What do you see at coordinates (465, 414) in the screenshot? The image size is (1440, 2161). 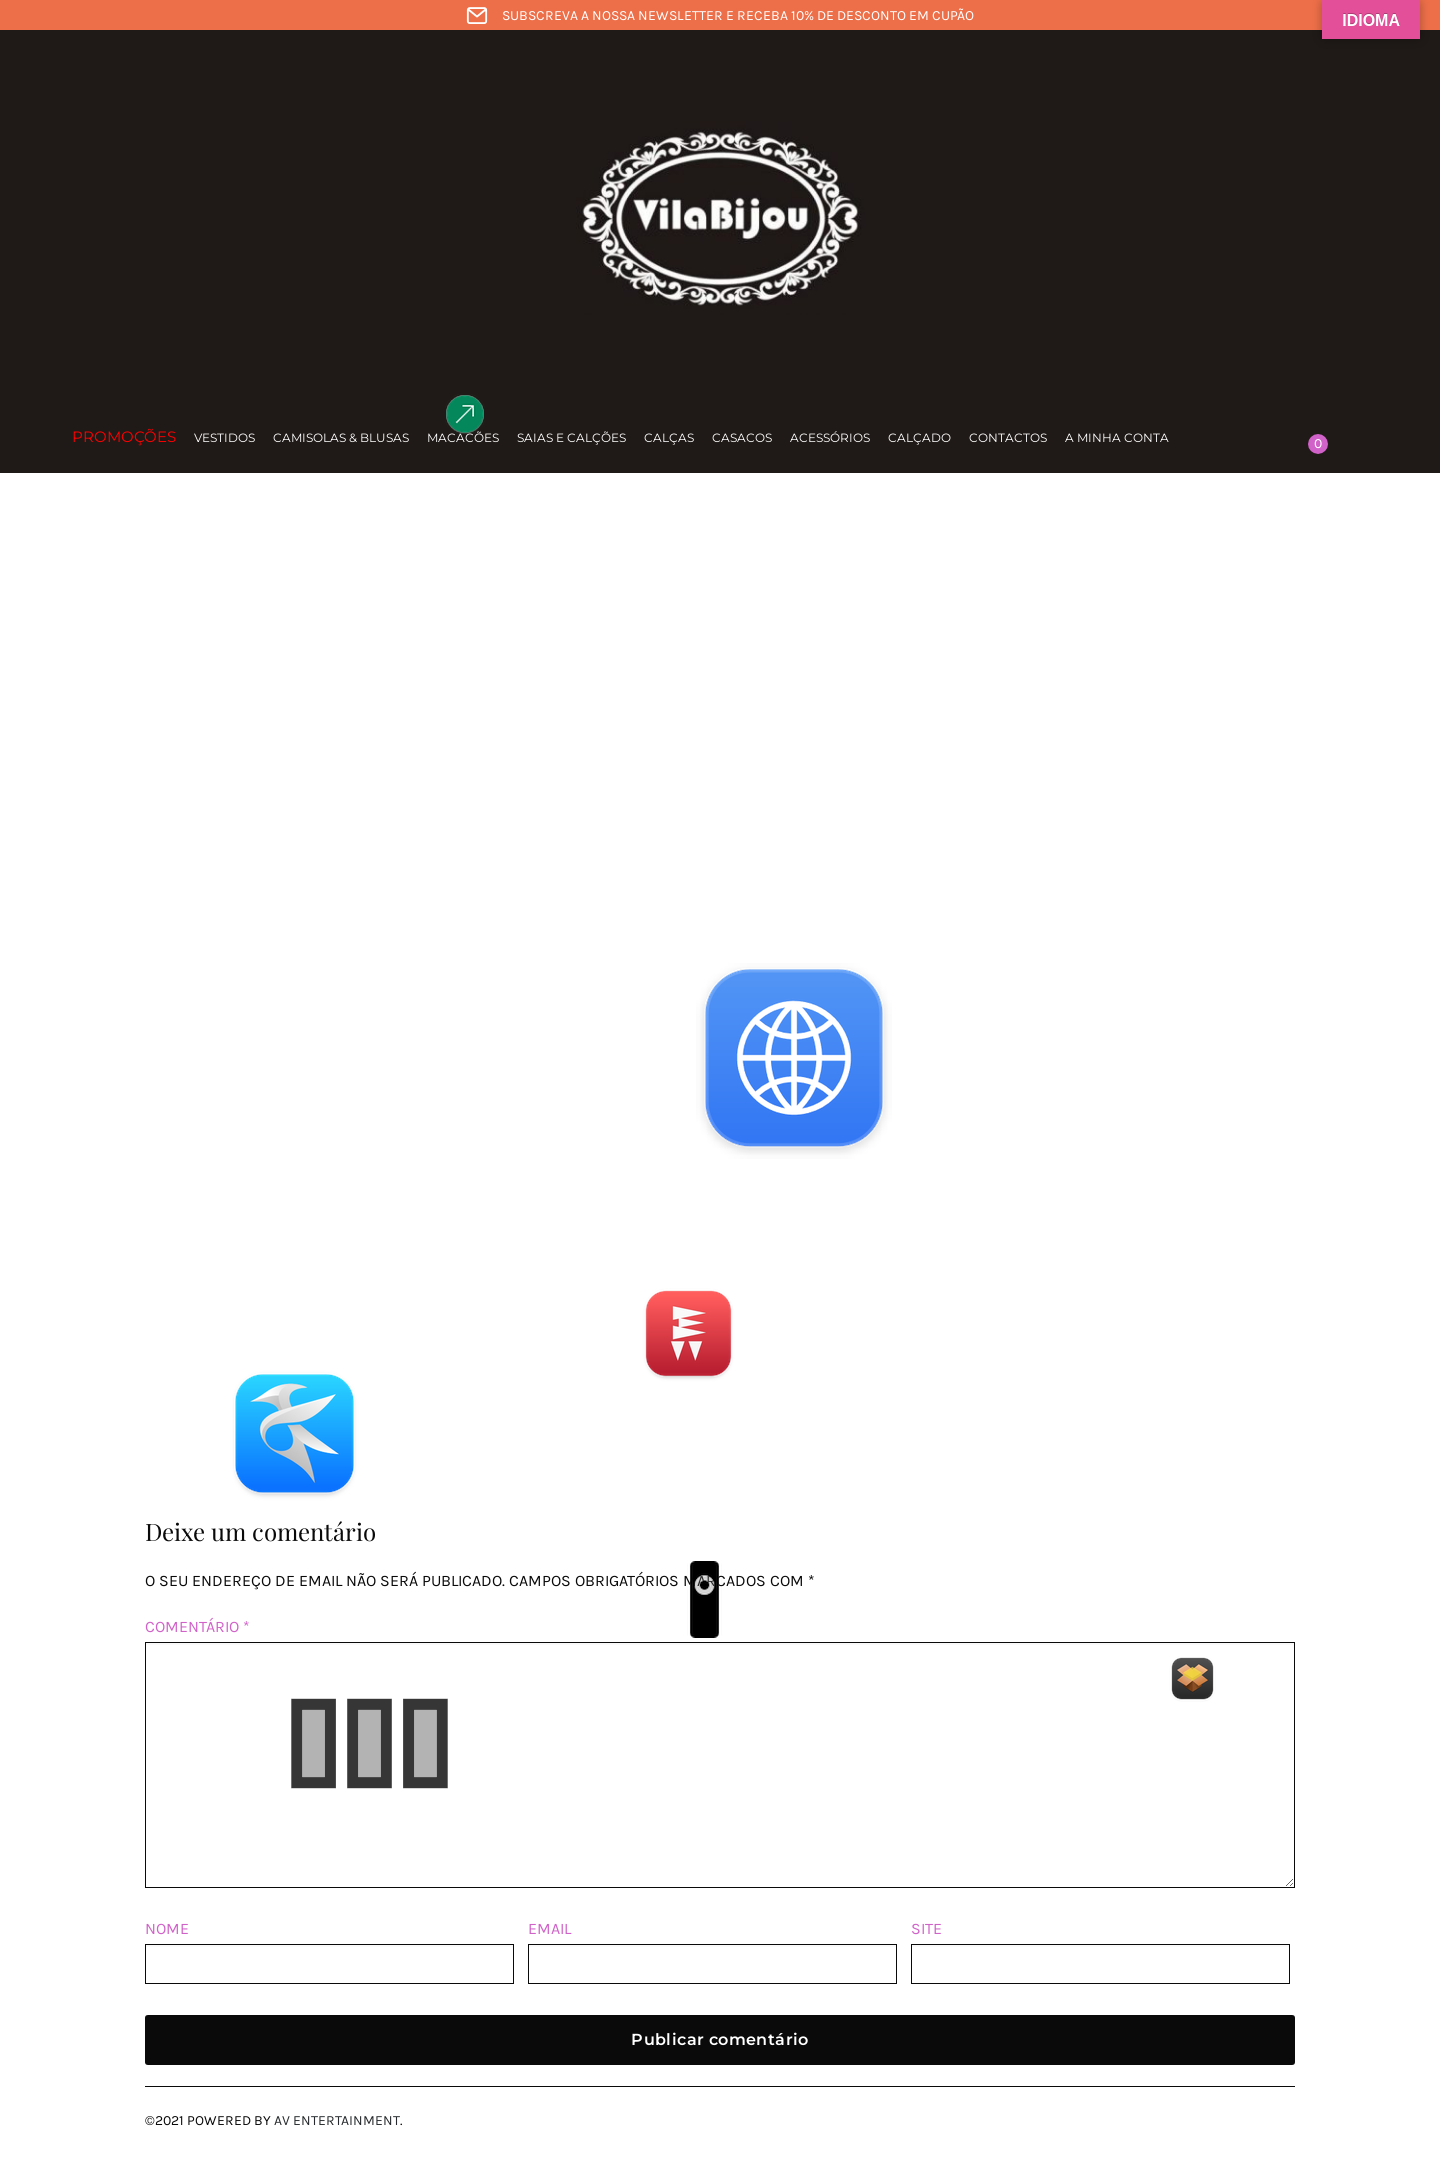 I see `indicates a symbolic link or shortcut to another file` at bounding box center [465, 414].